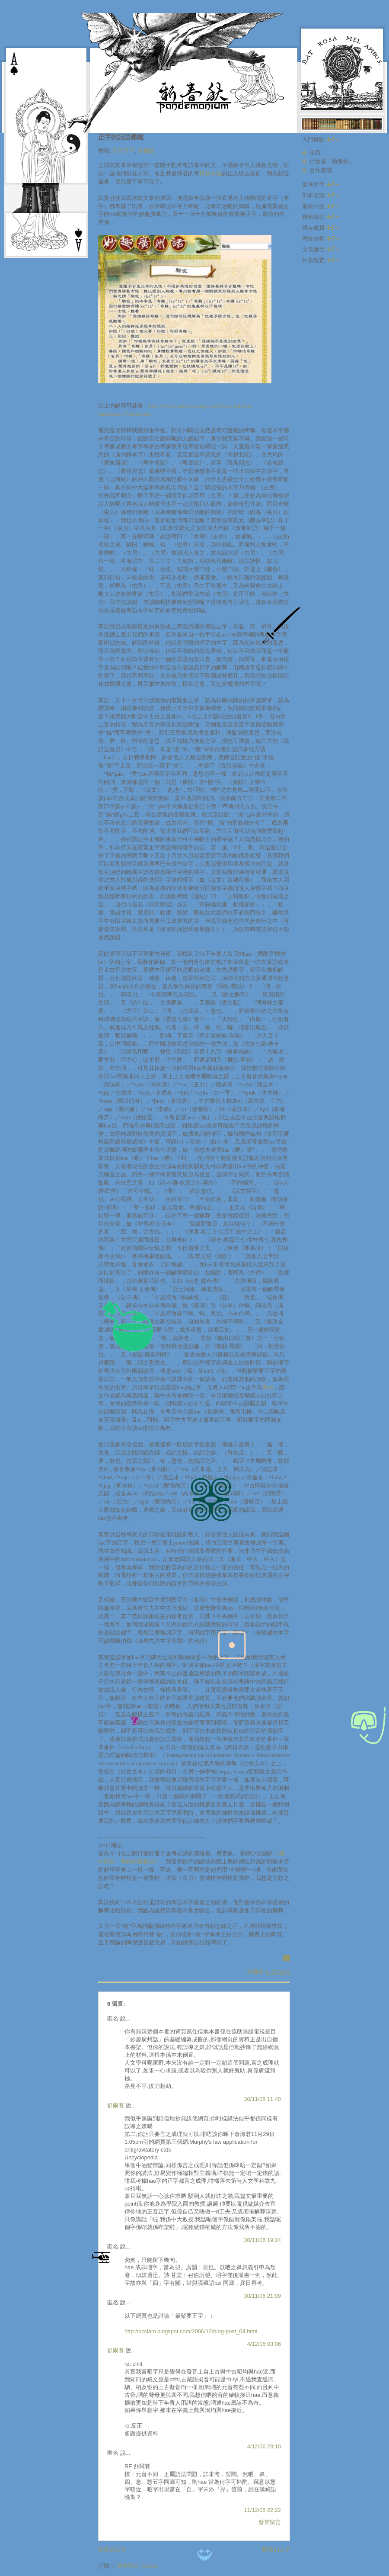 The image size is (389, 2576). Describe the element at coordinates (281, 625) in the screenshot. I see `select katana as your weapon` at that location.